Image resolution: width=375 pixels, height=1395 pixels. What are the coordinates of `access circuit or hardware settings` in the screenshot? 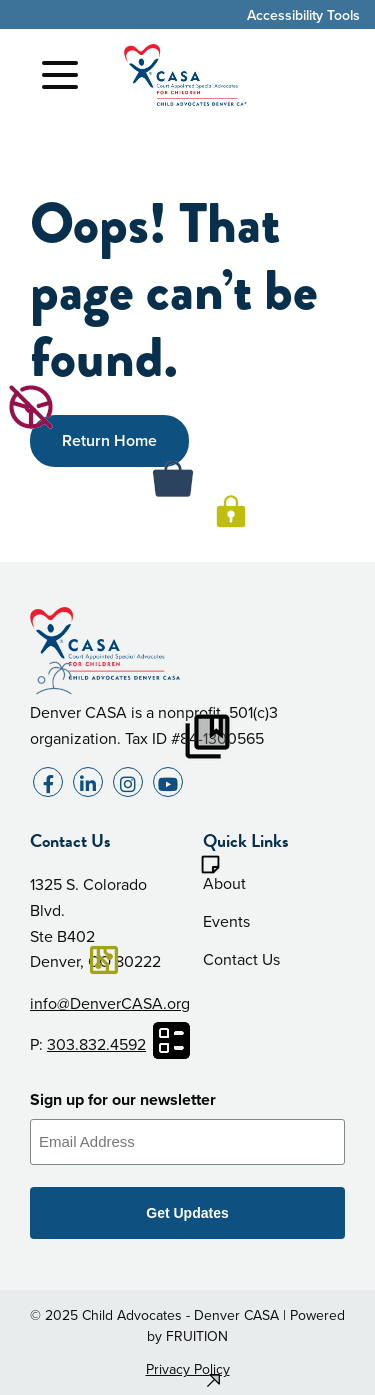 It's located at (104, 960).